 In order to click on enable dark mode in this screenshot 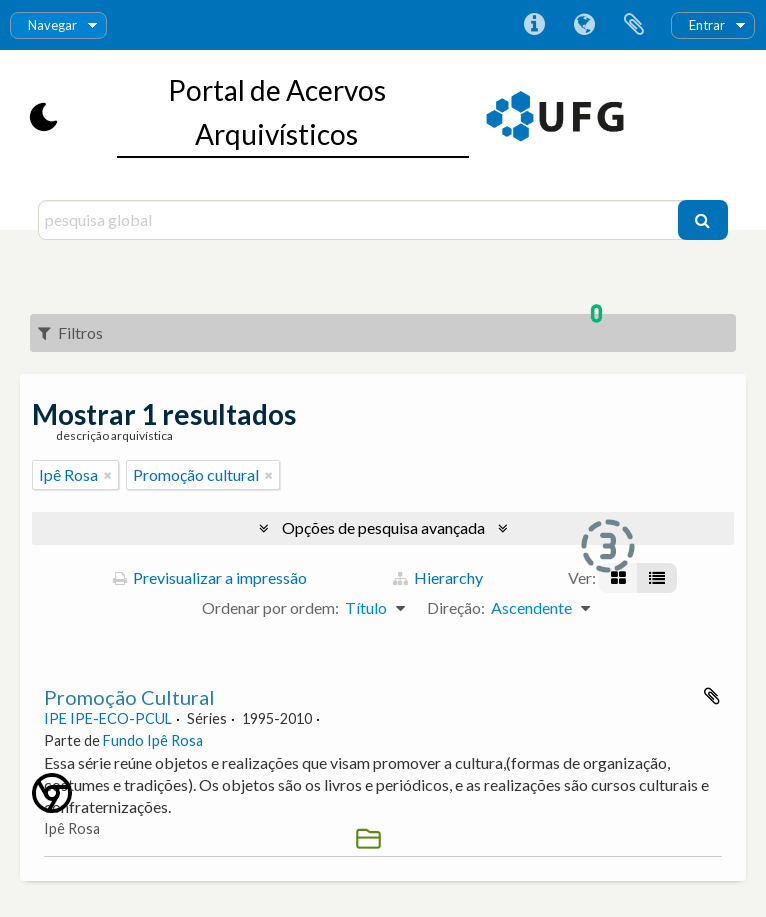, I will do `click(44, 117)`.